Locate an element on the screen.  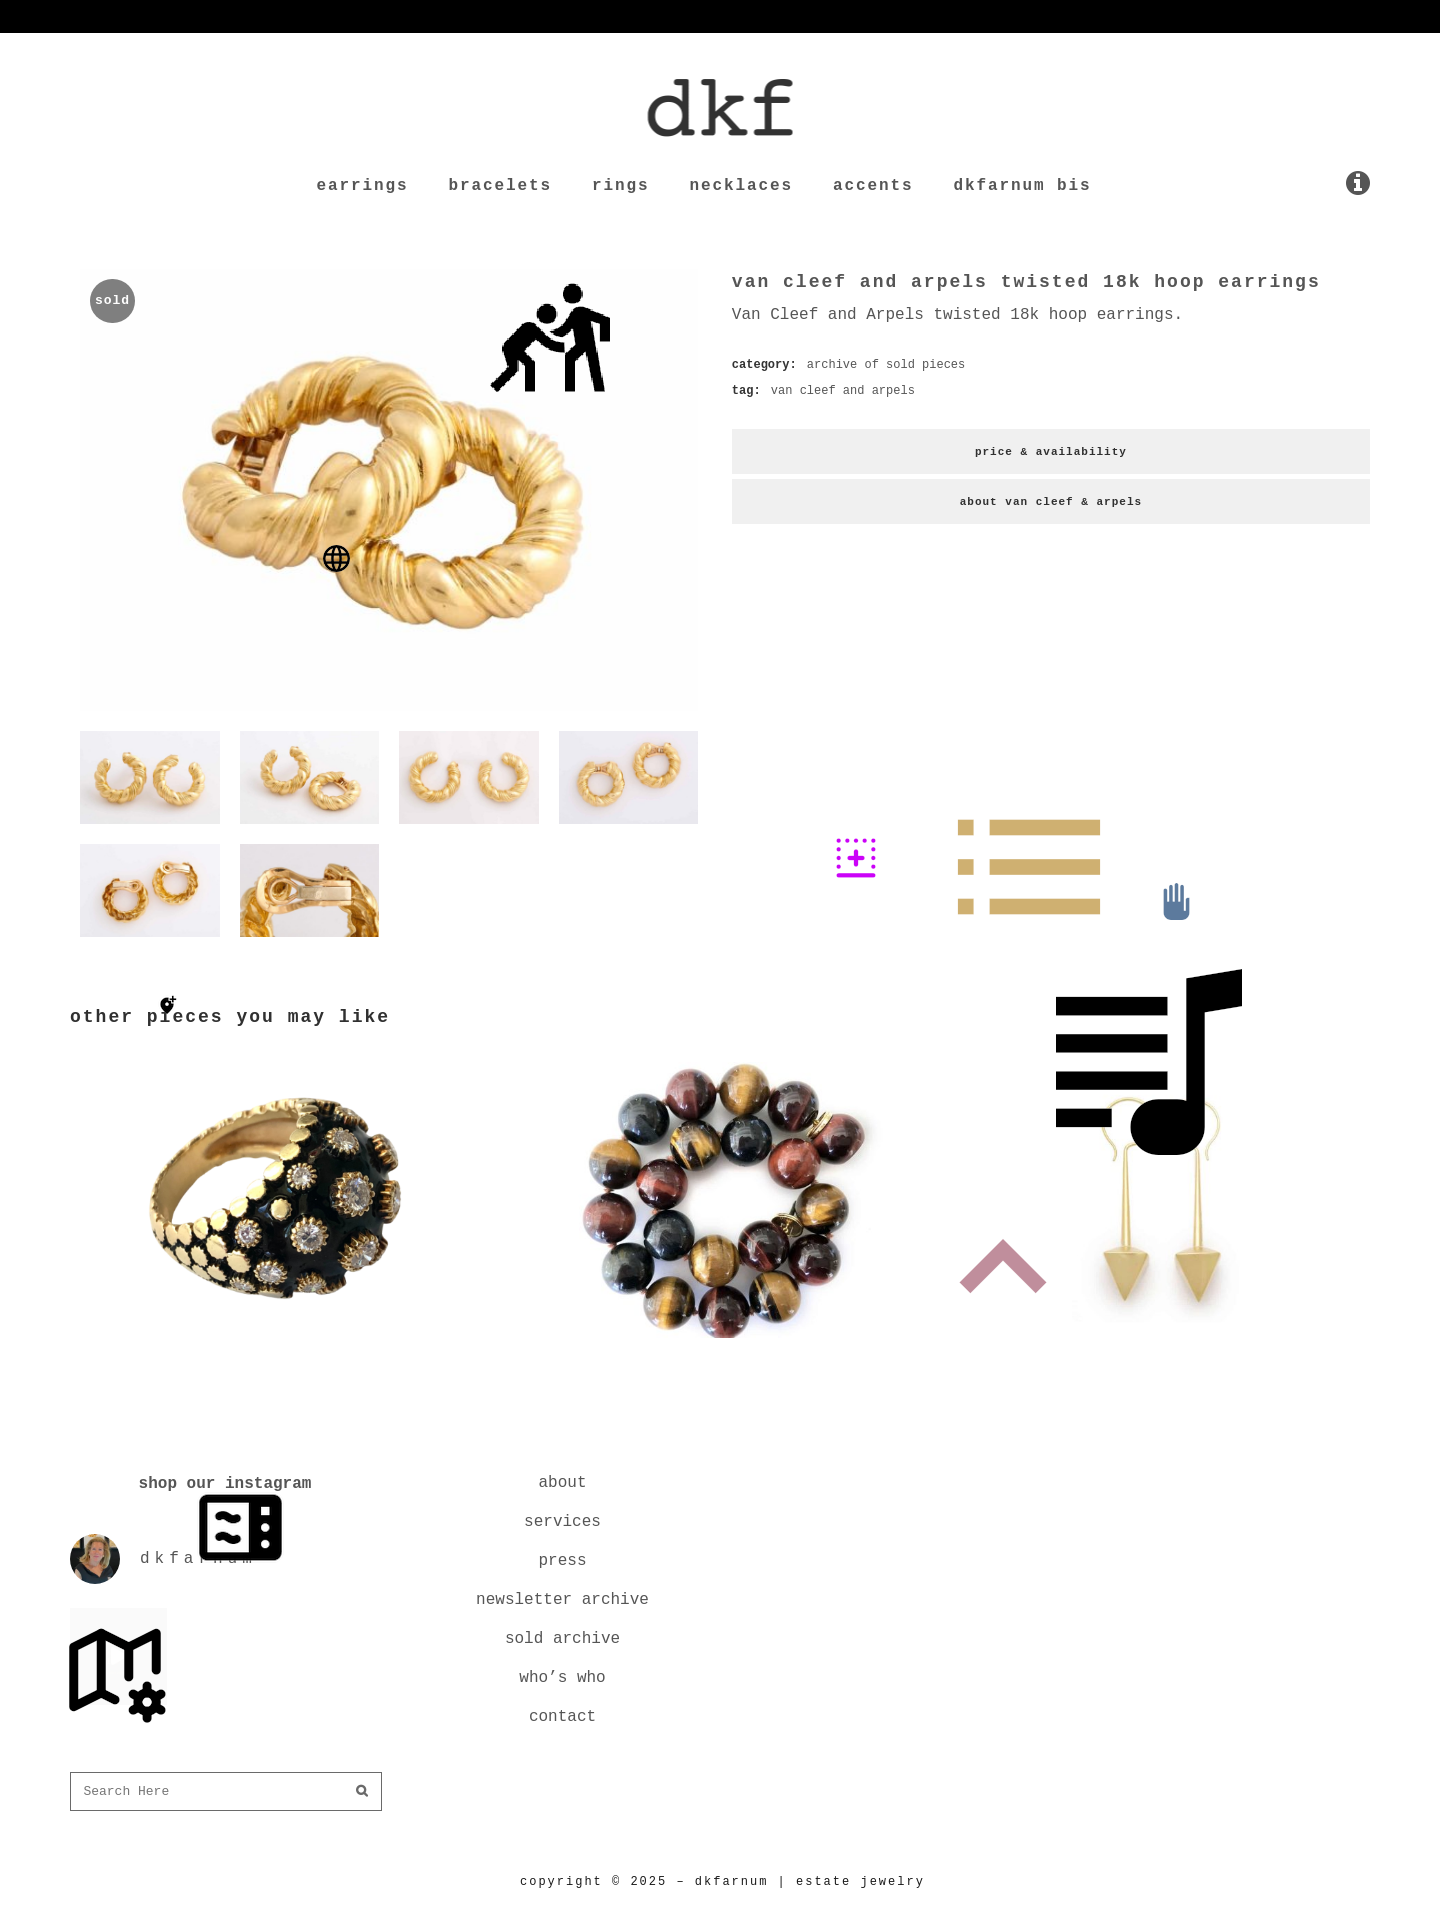
add a bottom border to selected cells or elements is located at coordinates (856, 858).